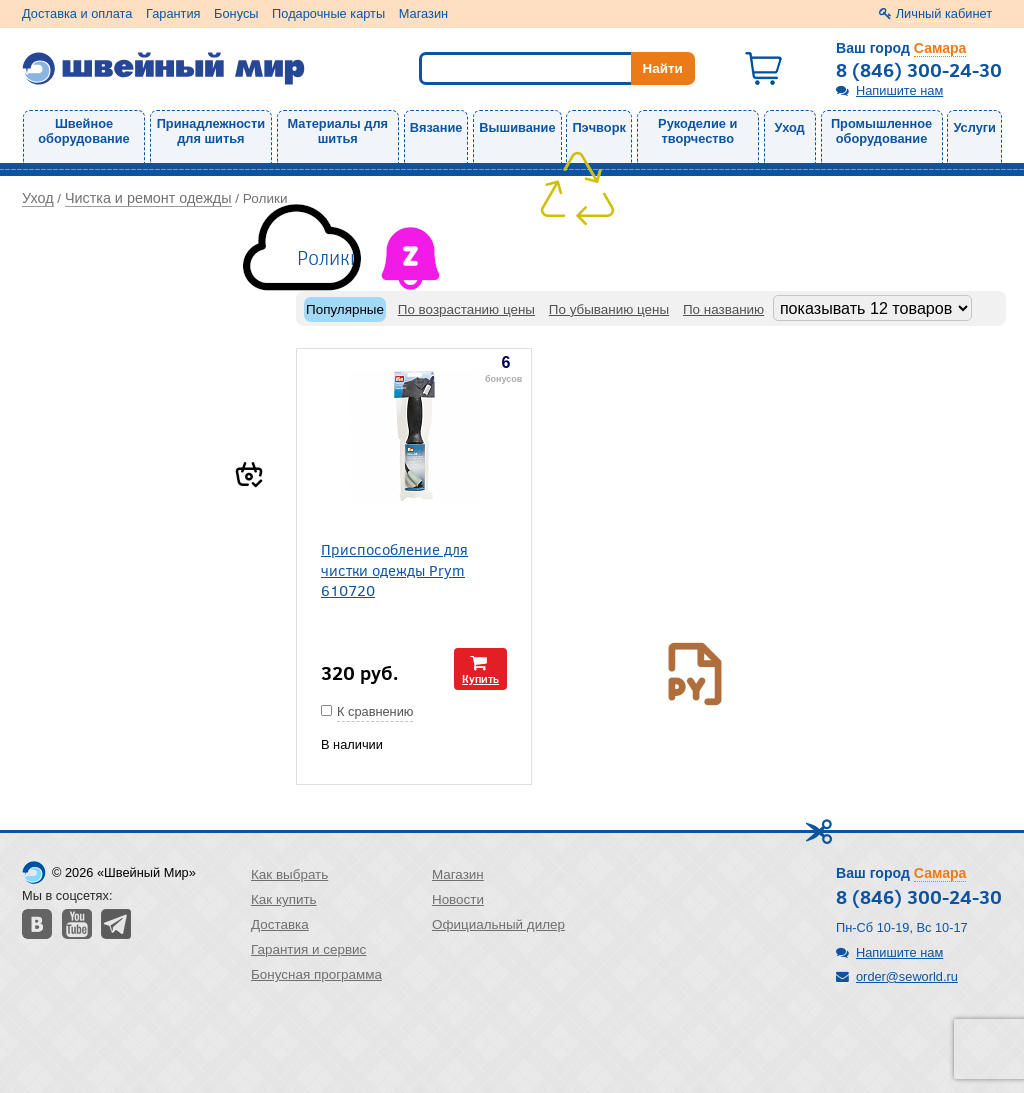 This screenshot has height=1093, width=1024. Describe the element at coordinates (410, 258) in the screenshot. I see `mute notifications or enable do not disturb mode` at that location.